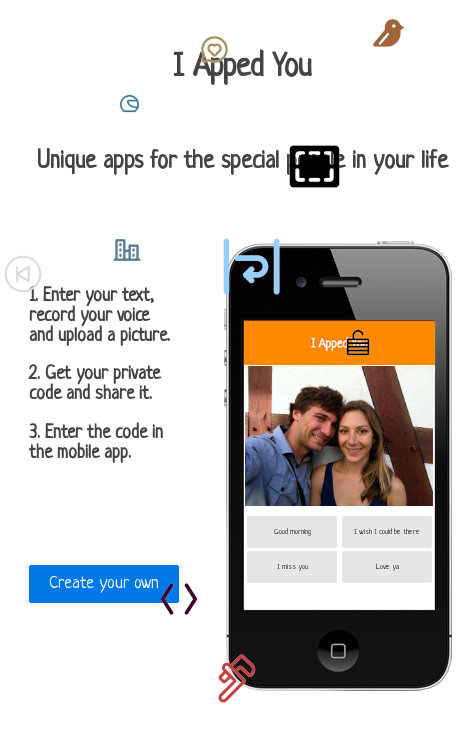  What do you see at coordinates (179, 599) in the screenshot?
I see `view or edit source code` at bounding box center [179, 599].